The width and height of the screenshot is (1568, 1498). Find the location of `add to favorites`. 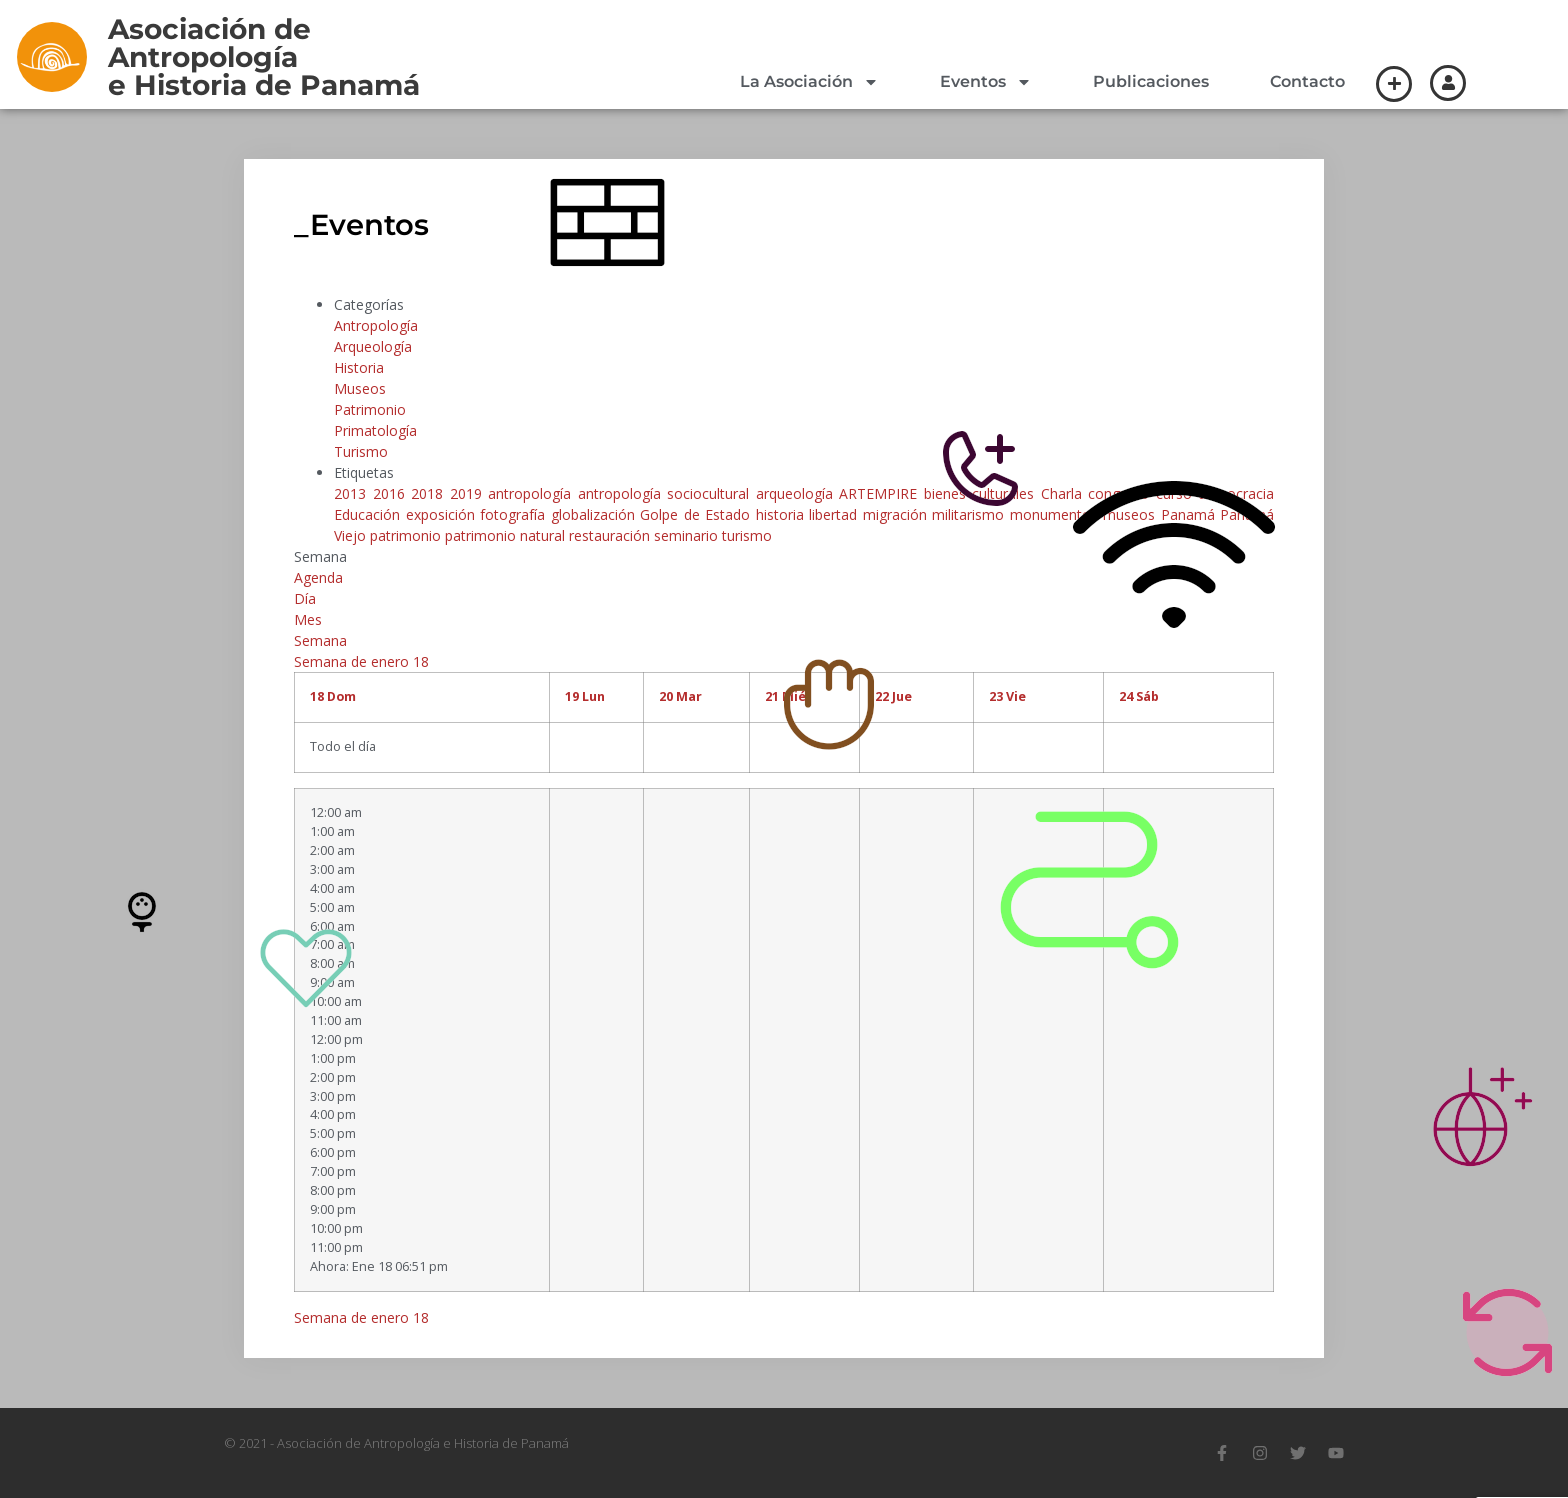

add to favorites is located at coordinates (306, 965).